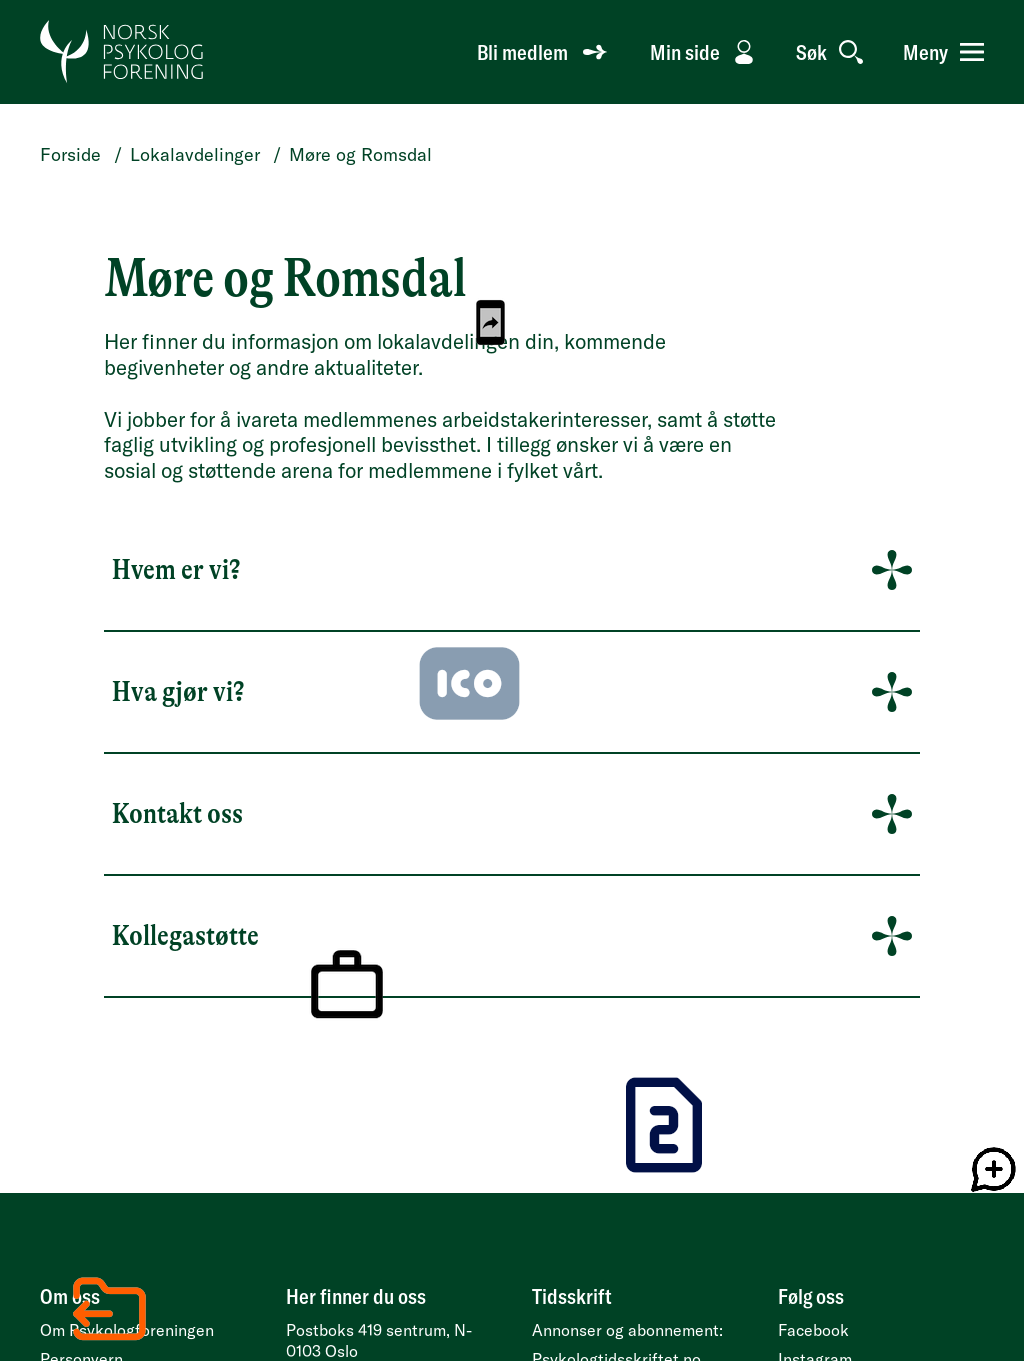 The height and width of the screenshot is (1361, 1024). What do you see at coordinates (994, 1169) in the screenshot?
I see `add a comment or review to a location` at bounding box center [994, 1169].